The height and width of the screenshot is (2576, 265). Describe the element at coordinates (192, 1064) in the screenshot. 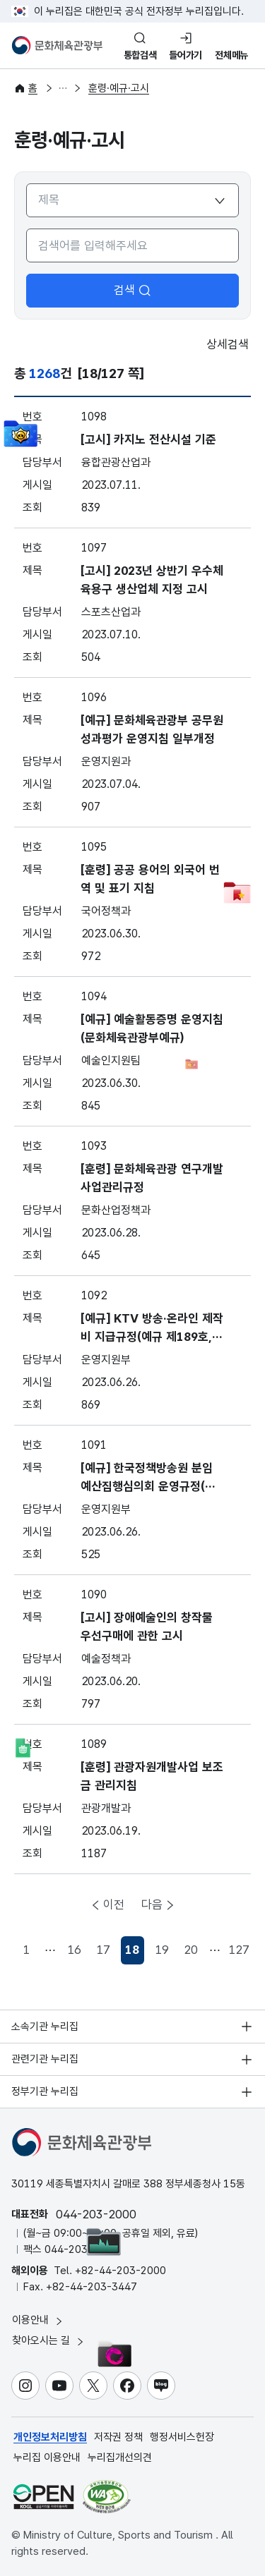

I see `folder containing styled-components files` at that location.